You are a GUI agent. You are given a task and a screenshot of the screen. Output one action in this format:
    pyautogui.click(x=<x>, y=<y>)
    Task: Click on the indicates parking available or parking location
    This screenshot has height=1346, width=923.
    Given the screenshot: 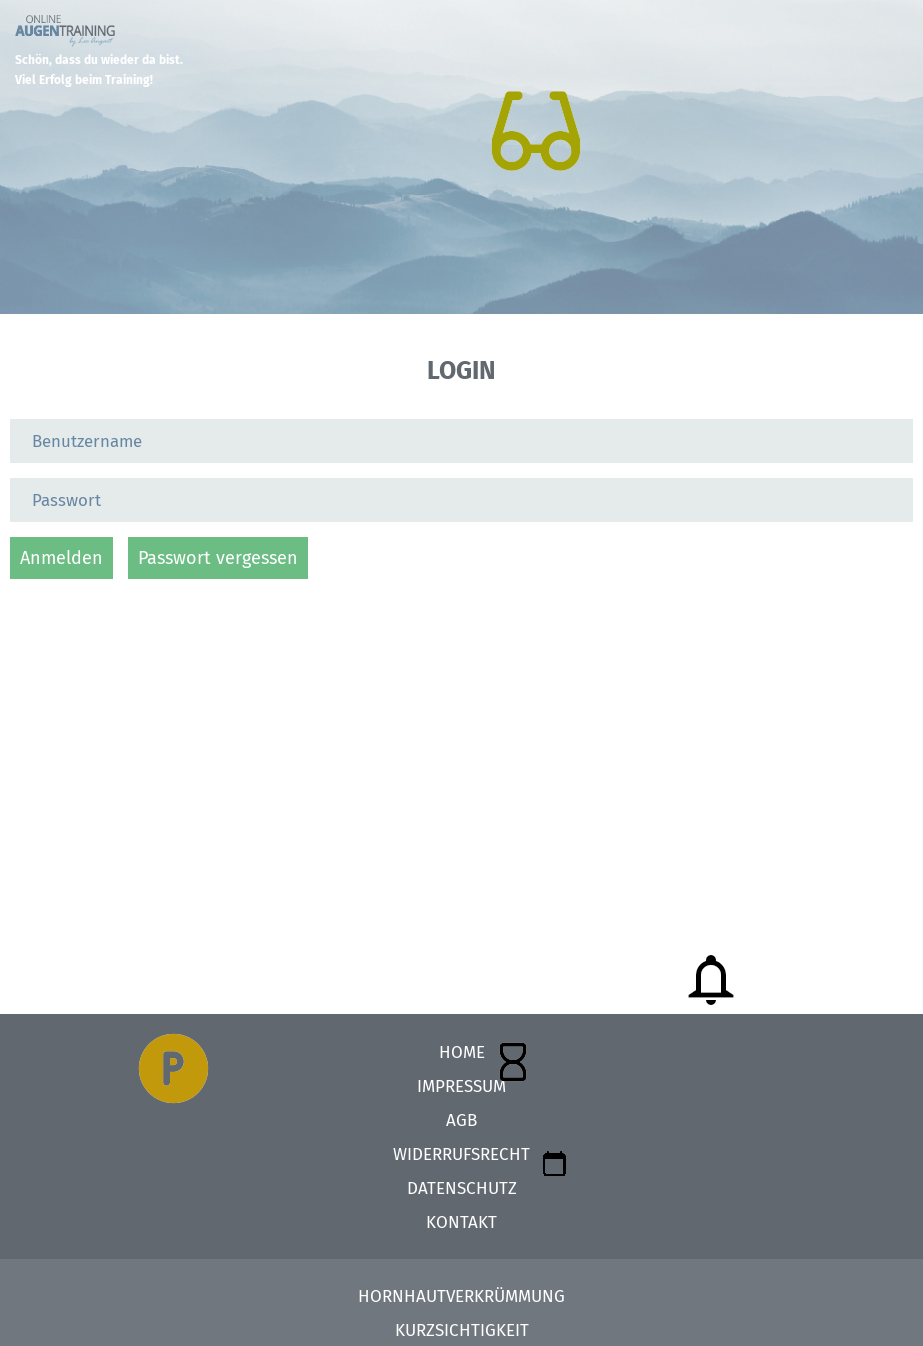 What is the action you would take?
    pyautogui.click(x=173, y=1068)
    